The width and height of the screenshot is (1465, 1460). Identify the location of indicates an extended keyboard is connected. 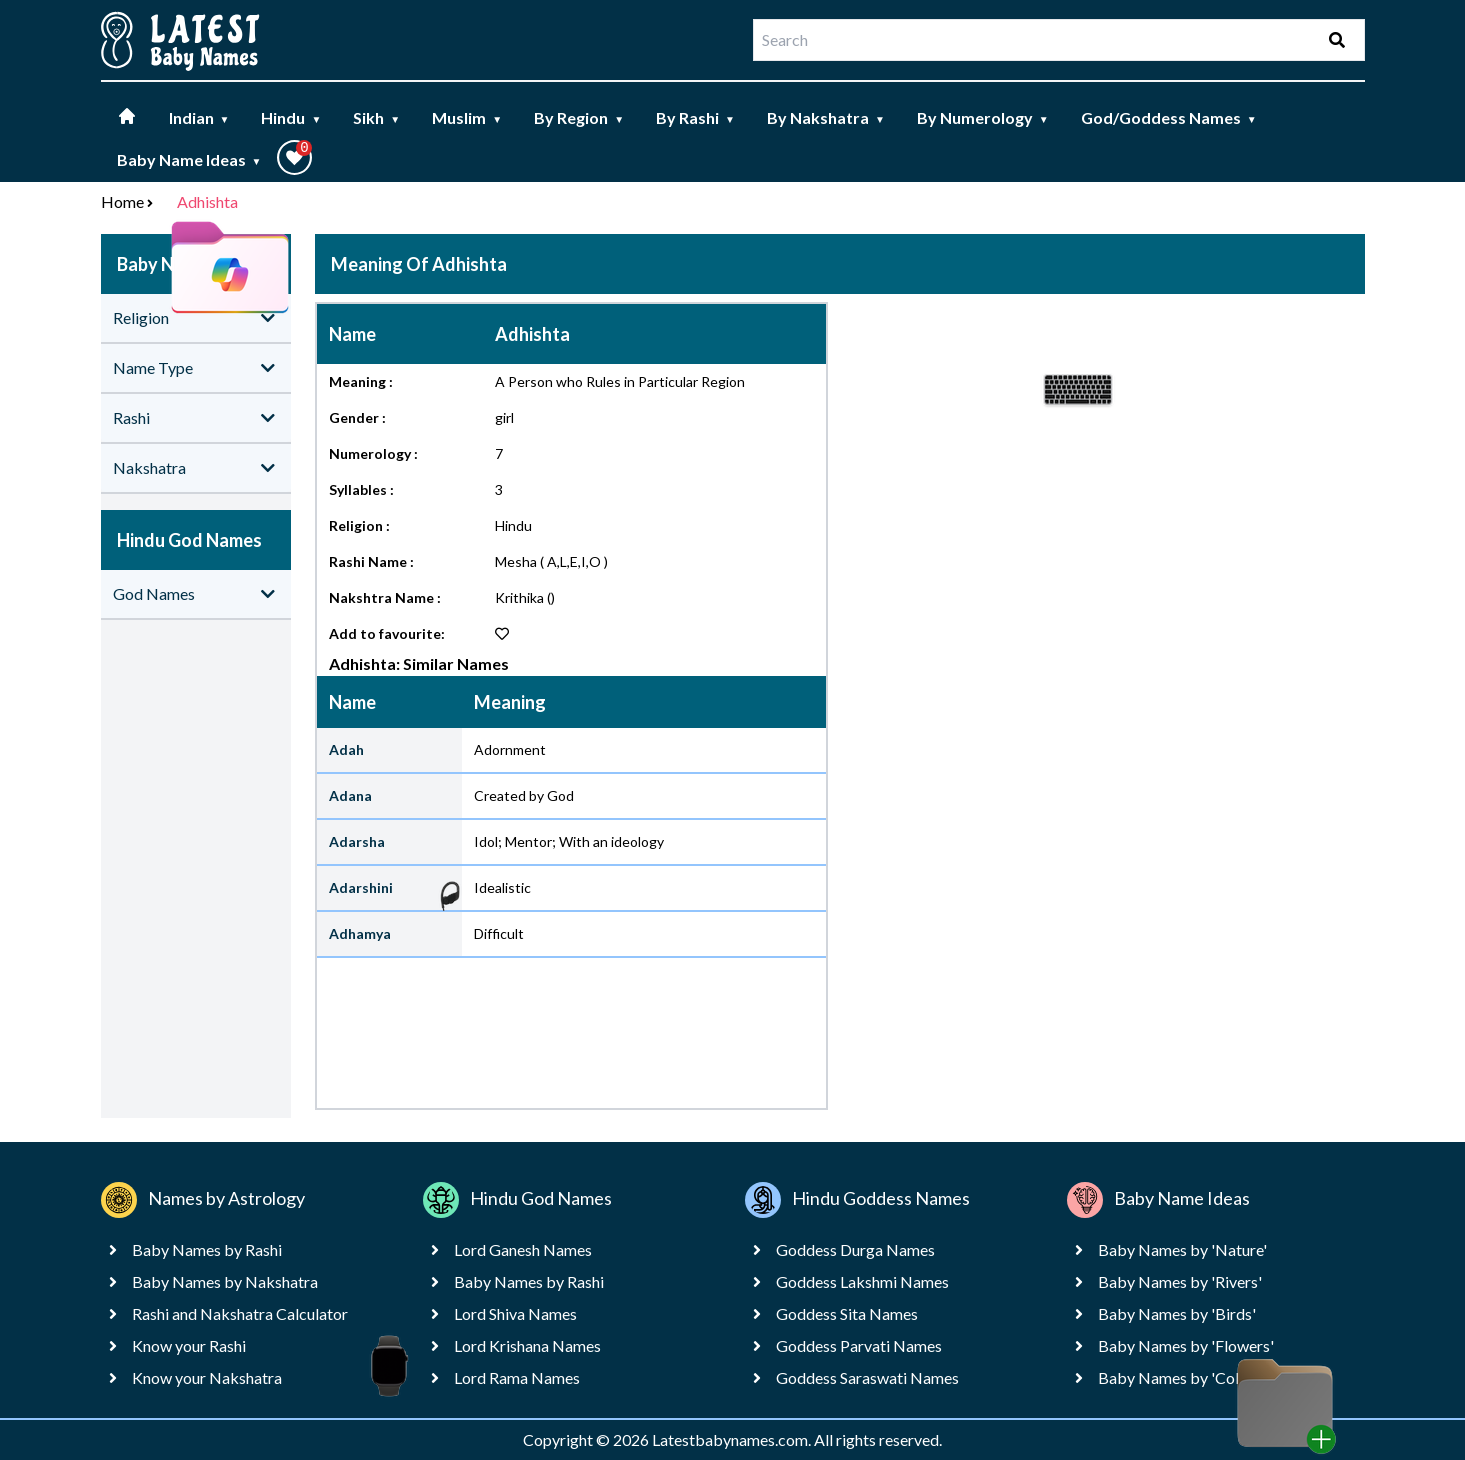
(1078, 390).